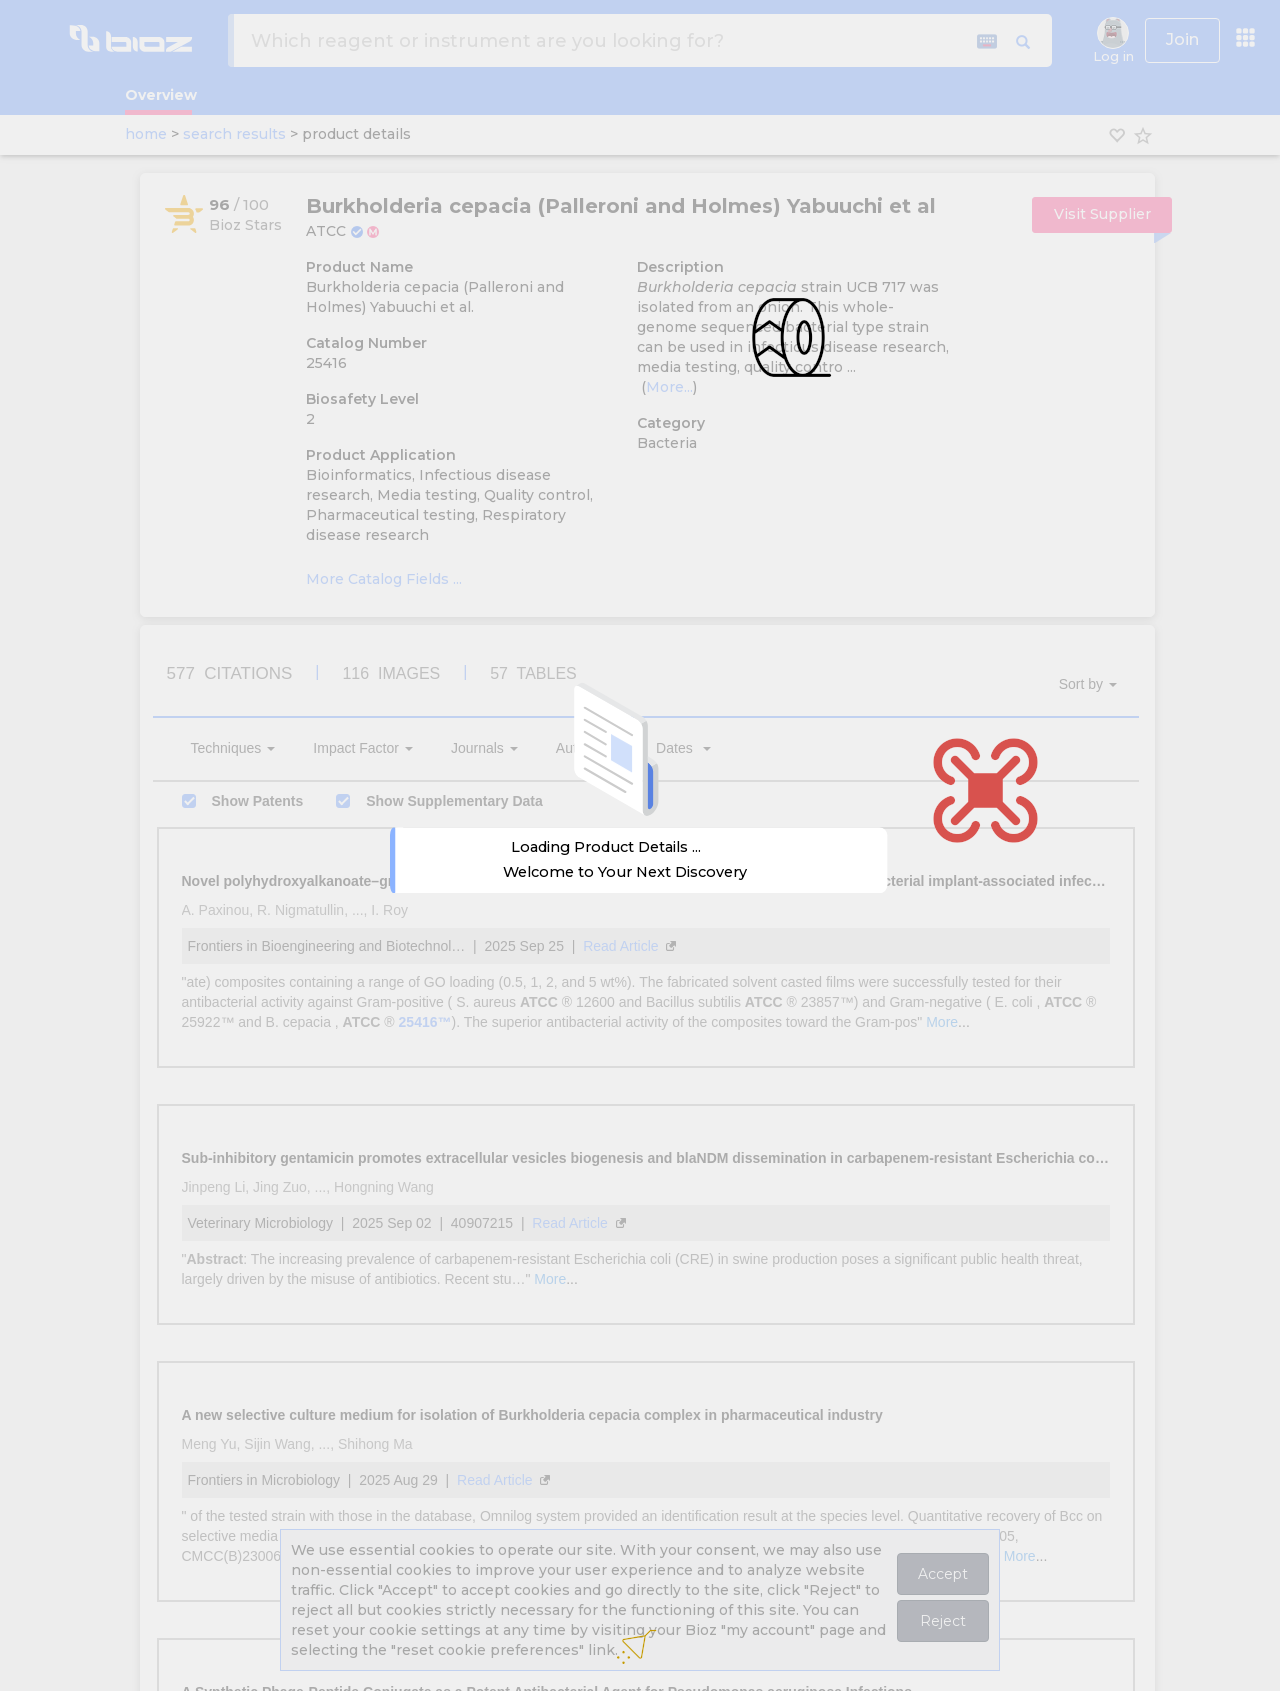 The image size is (1280, 1691). What do you see at coordinates (788, 337) in the screenshot?
I see `view tire information or status` at bounding box center [788, 337].